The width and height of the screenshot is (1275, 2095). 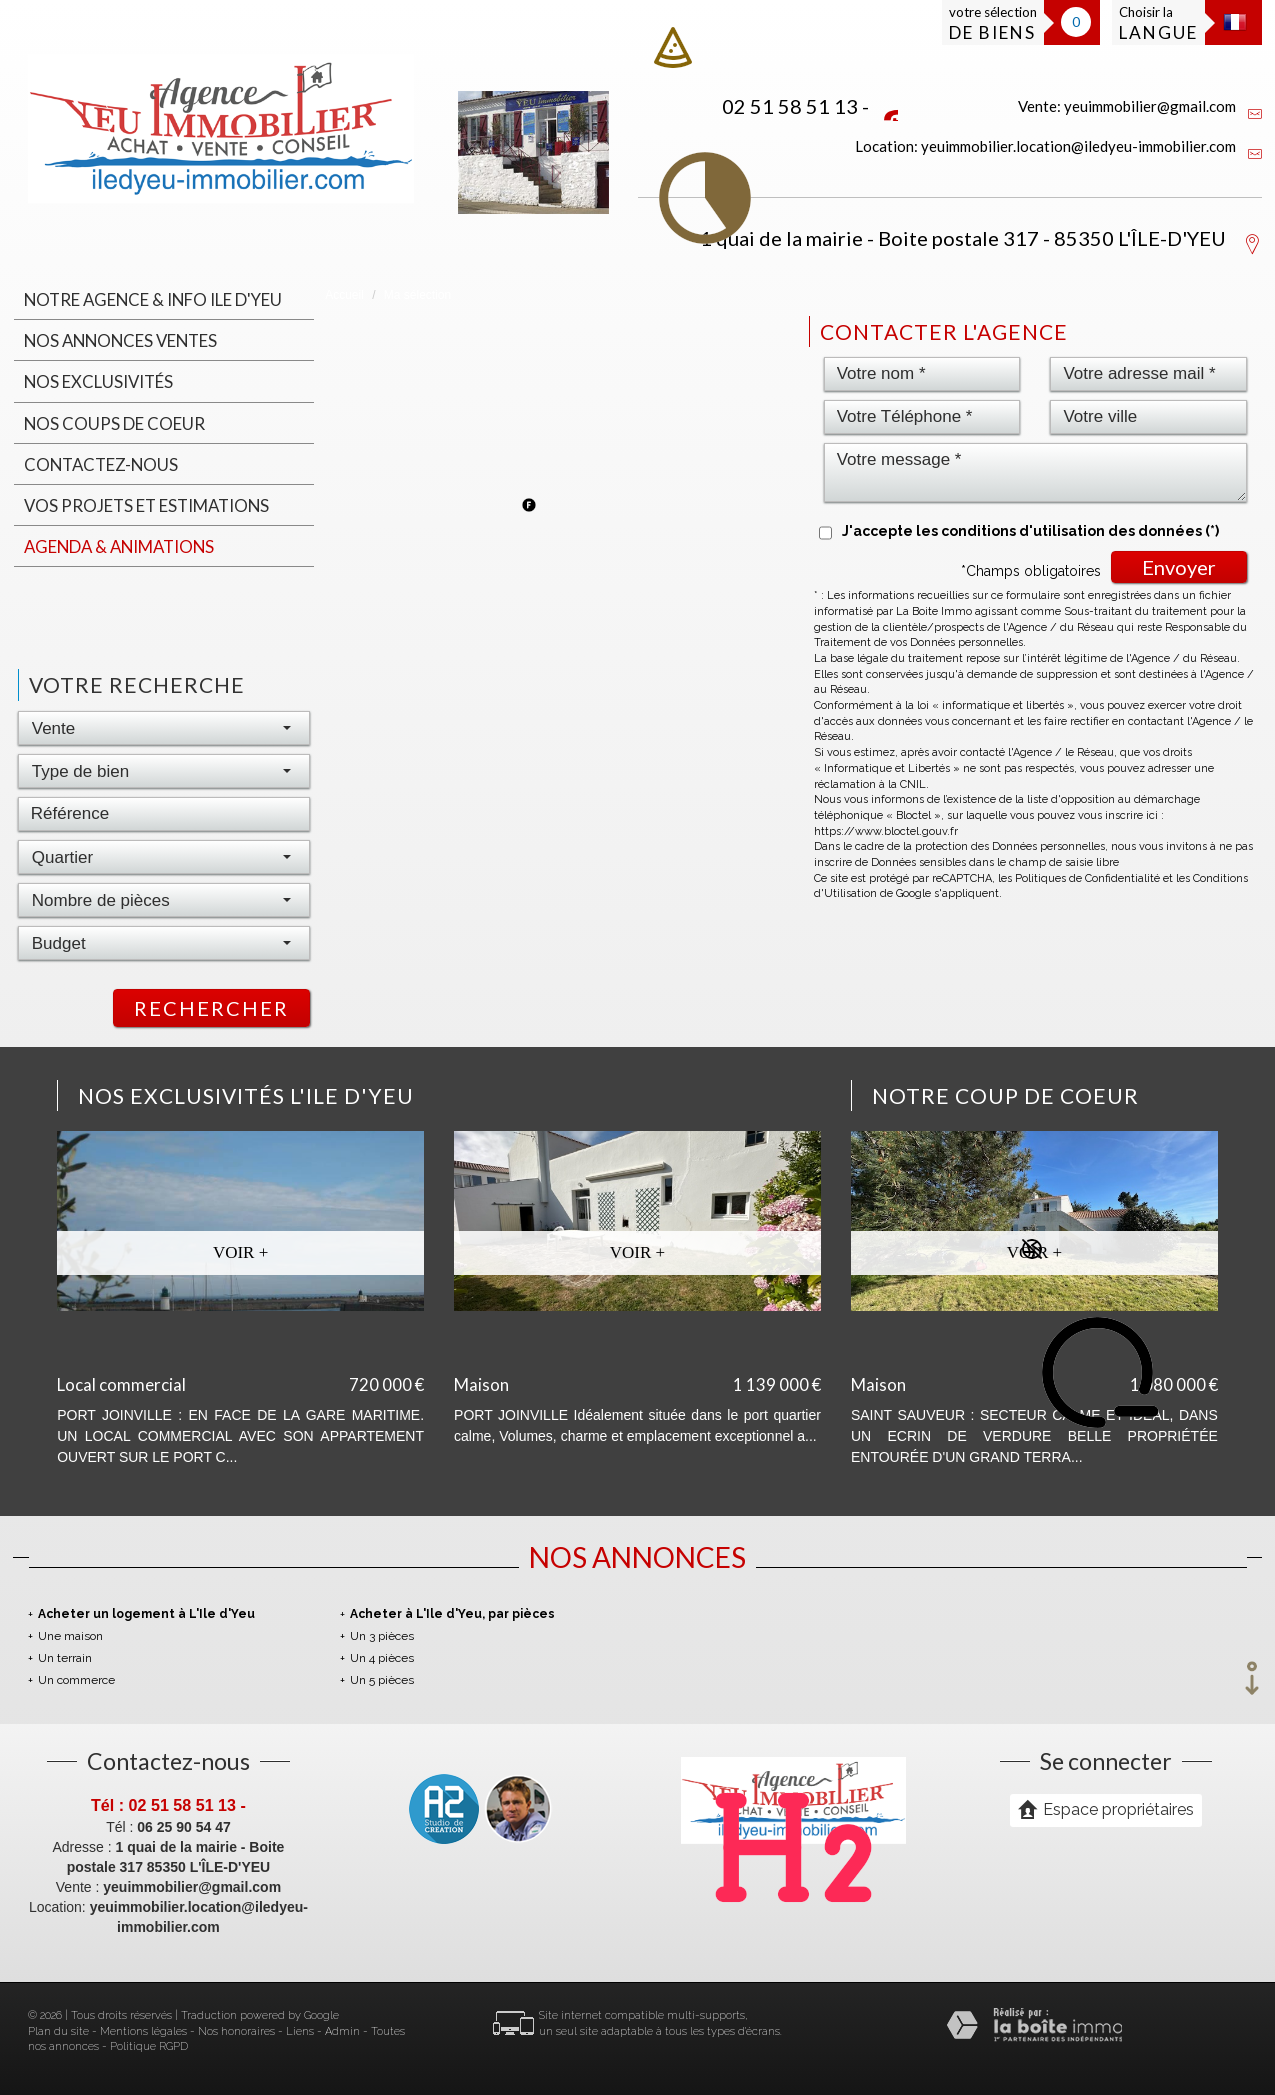 What do you see at coordinates (1252, 1678) in the screenshot?
I see `move item down in a list` at bounding box center [1252, 1678].